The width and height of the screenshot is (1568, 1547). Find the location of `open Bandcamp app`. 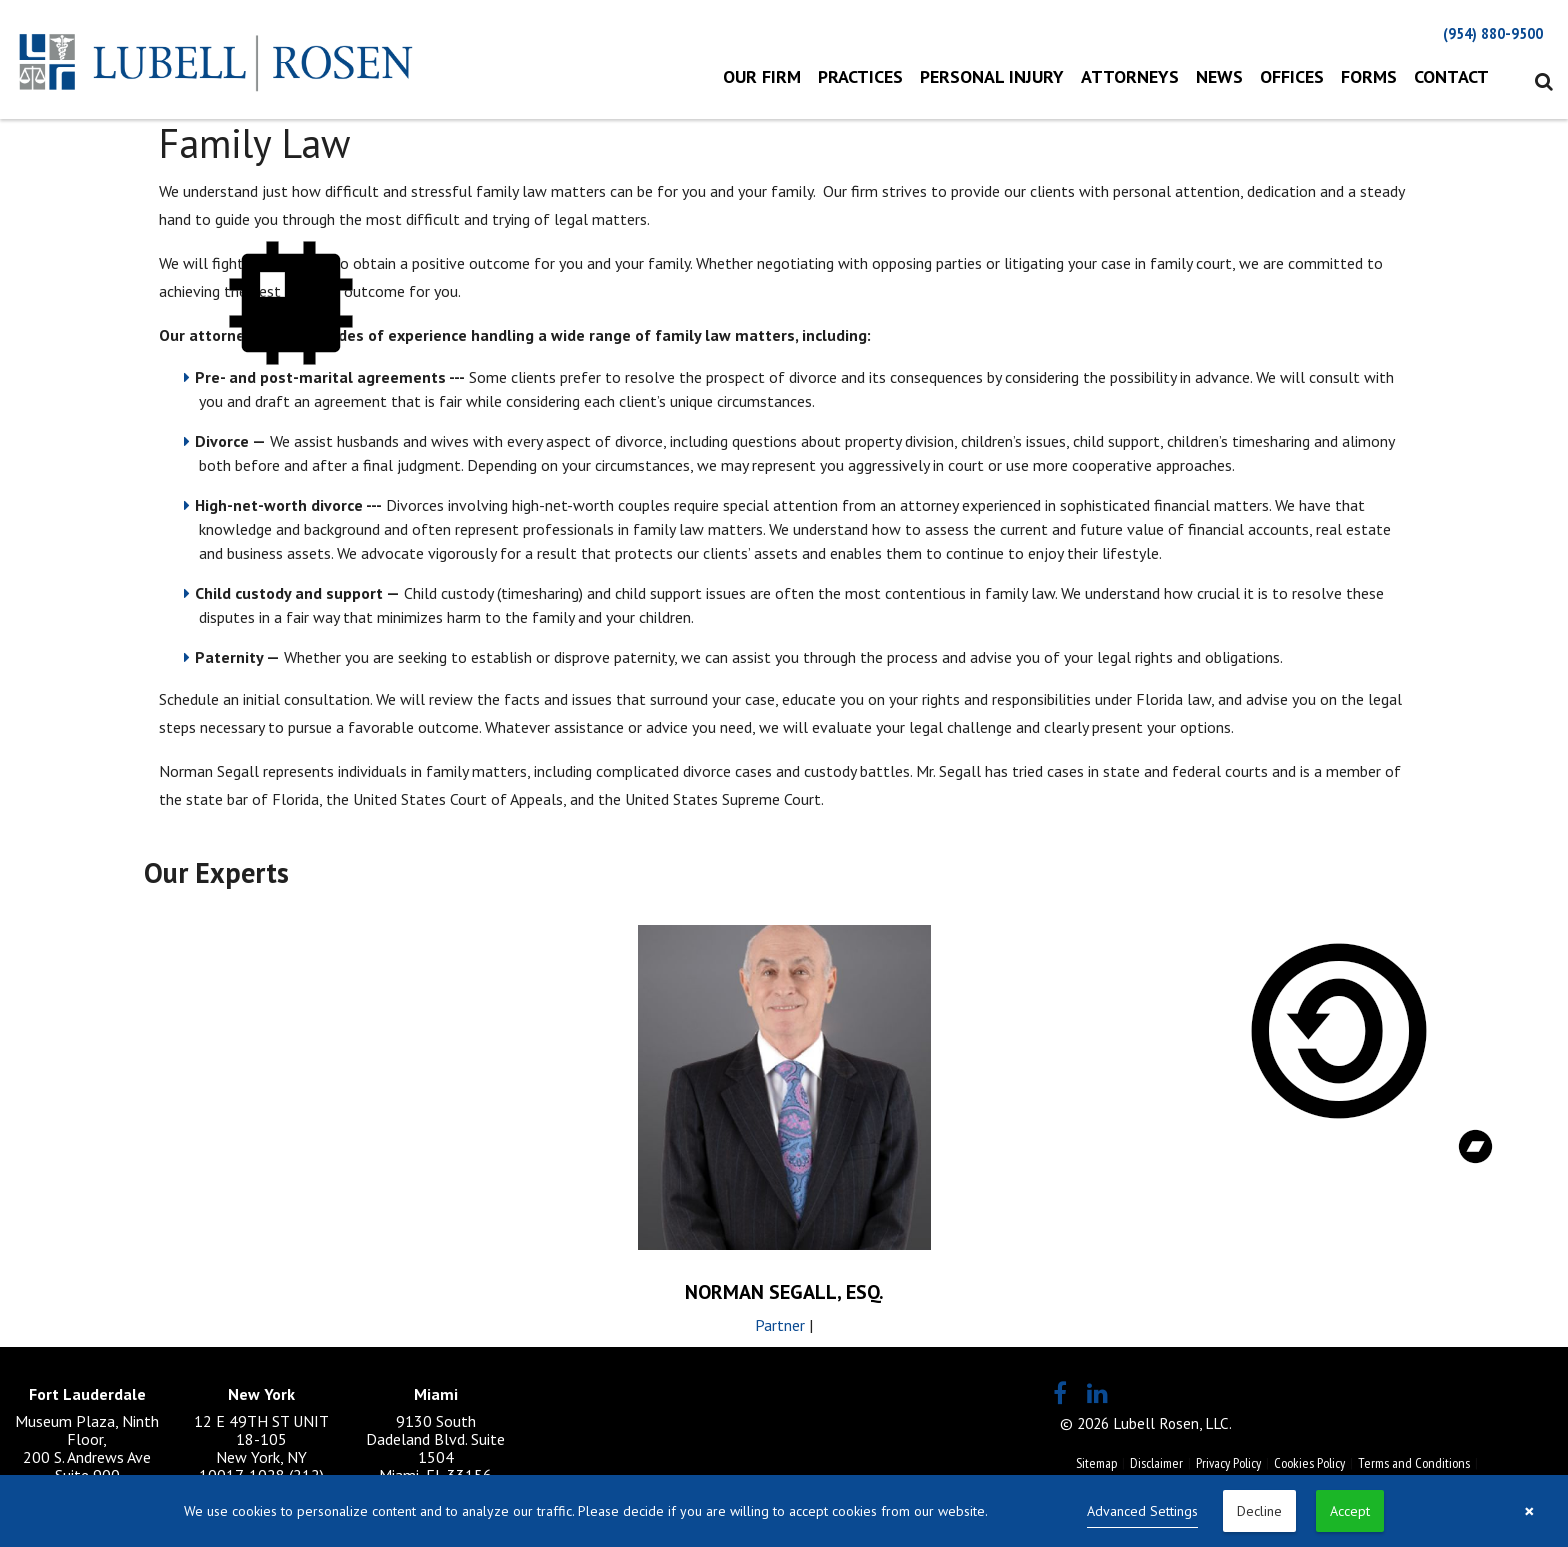

open Bandcamp app is located at coordinates (1475, 1146).